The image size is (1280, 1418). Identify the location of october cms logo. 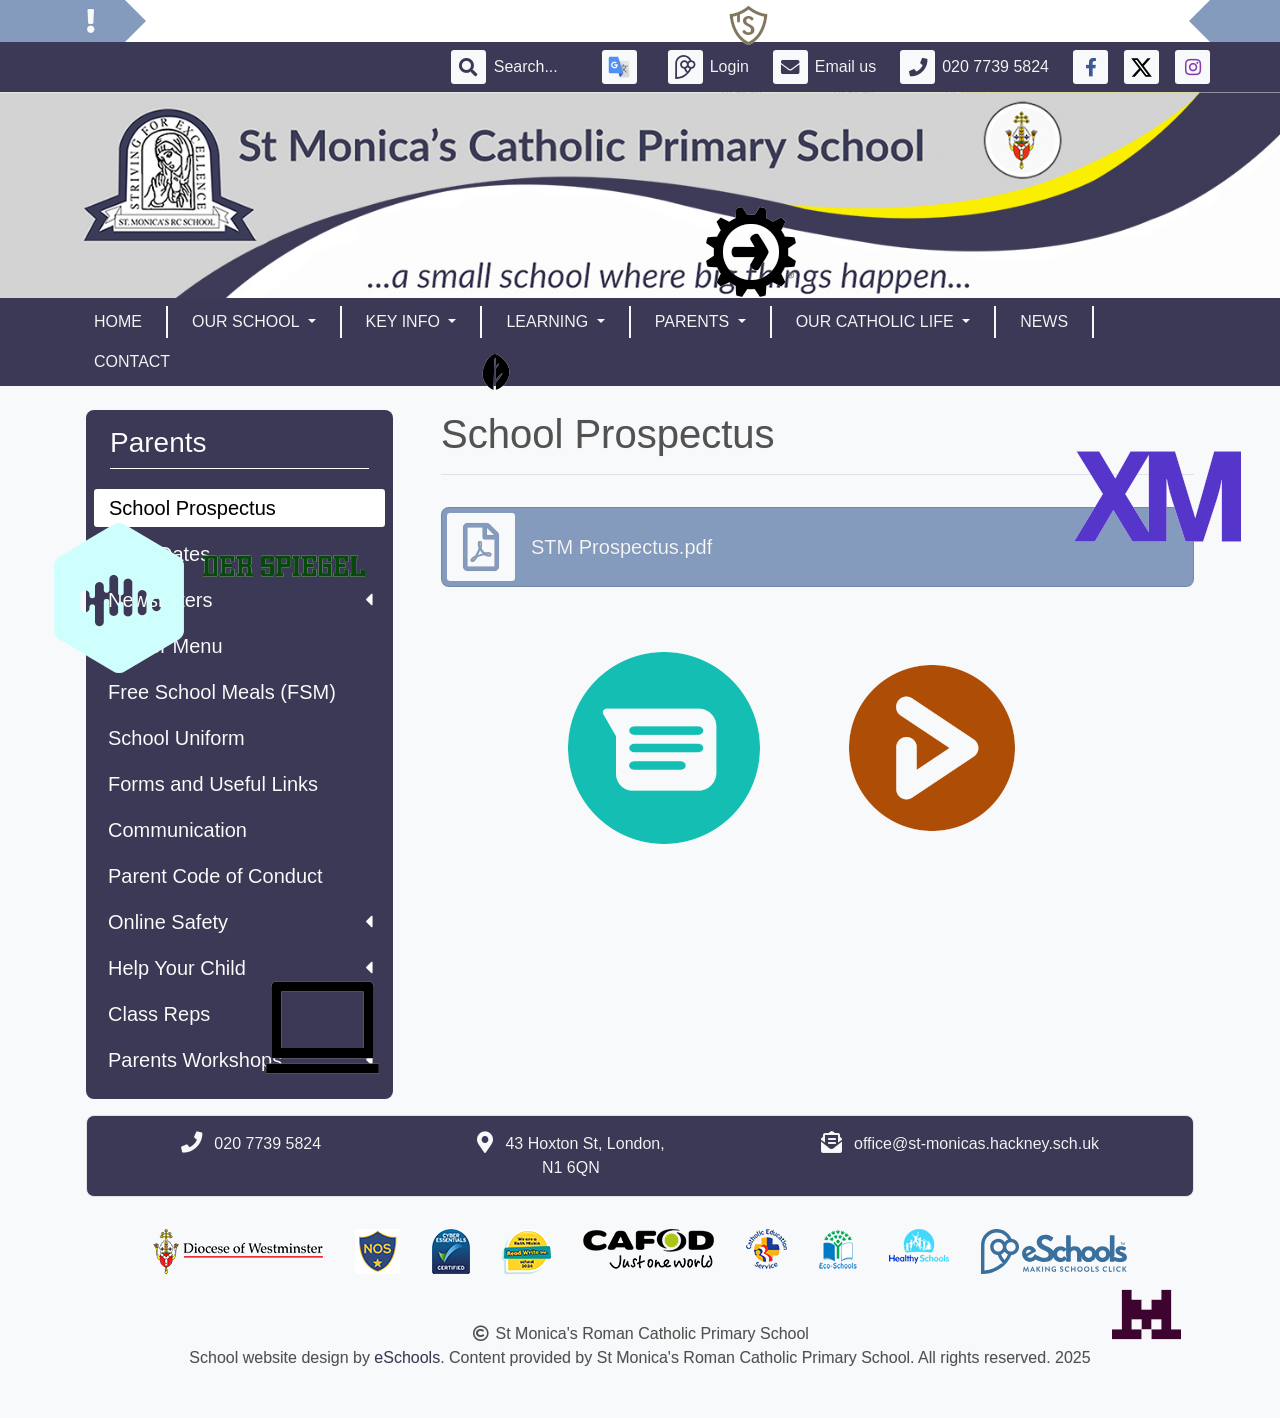
(496, 372).